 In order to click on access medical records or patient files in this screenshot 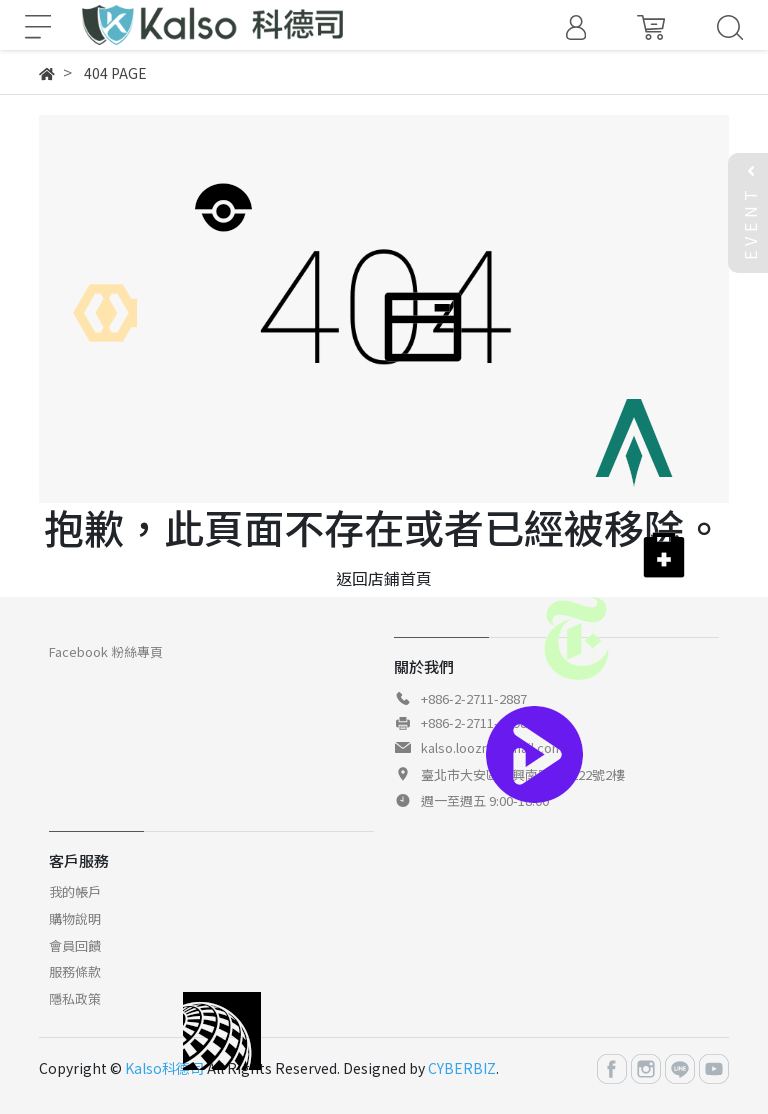, I will do `click(664, 555)`.